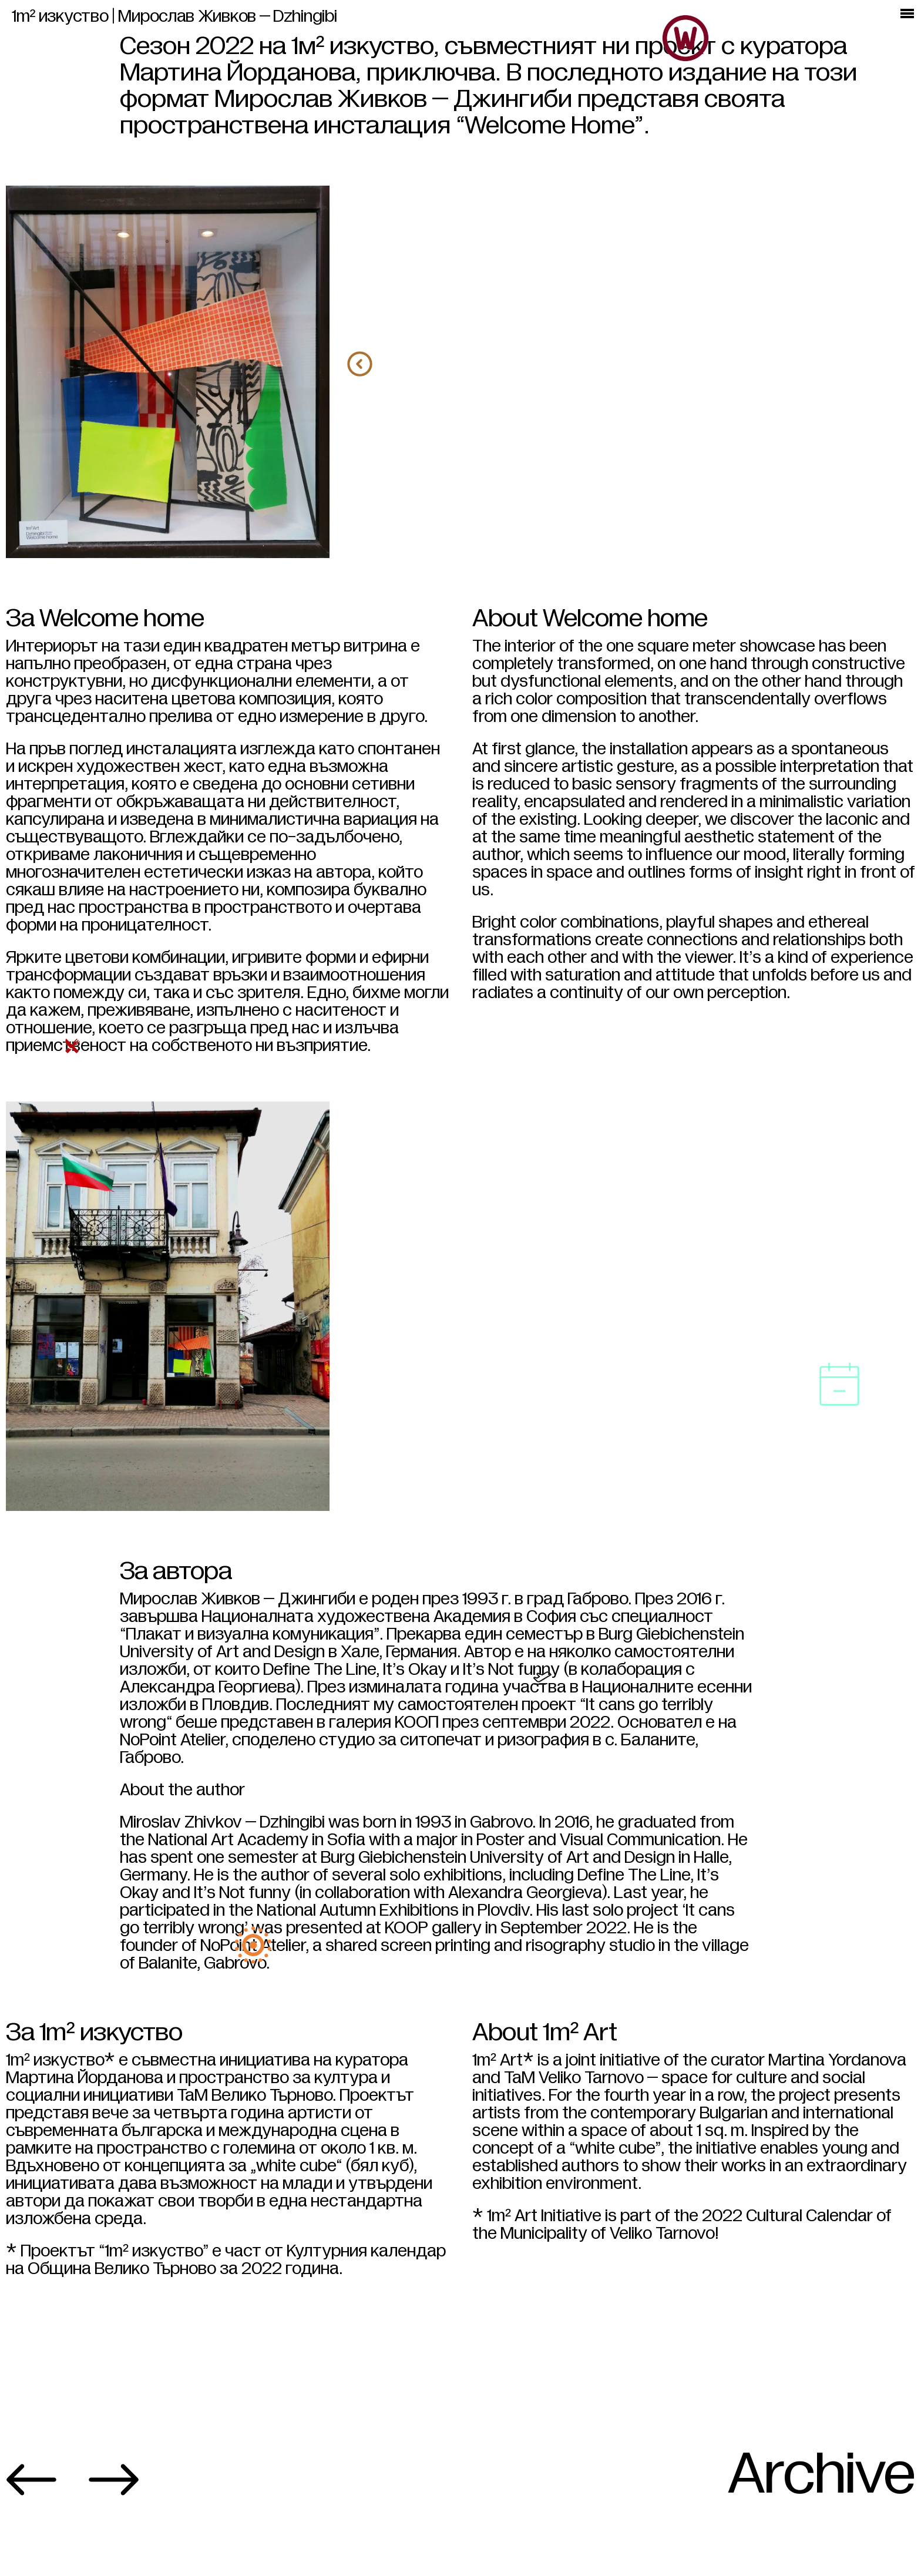 This screenshot has width=921, height=2576. What do you see at coordinates (253, 1945) in the screenshot?
I see `capture a live photo` at bounding box center [253, 1945].